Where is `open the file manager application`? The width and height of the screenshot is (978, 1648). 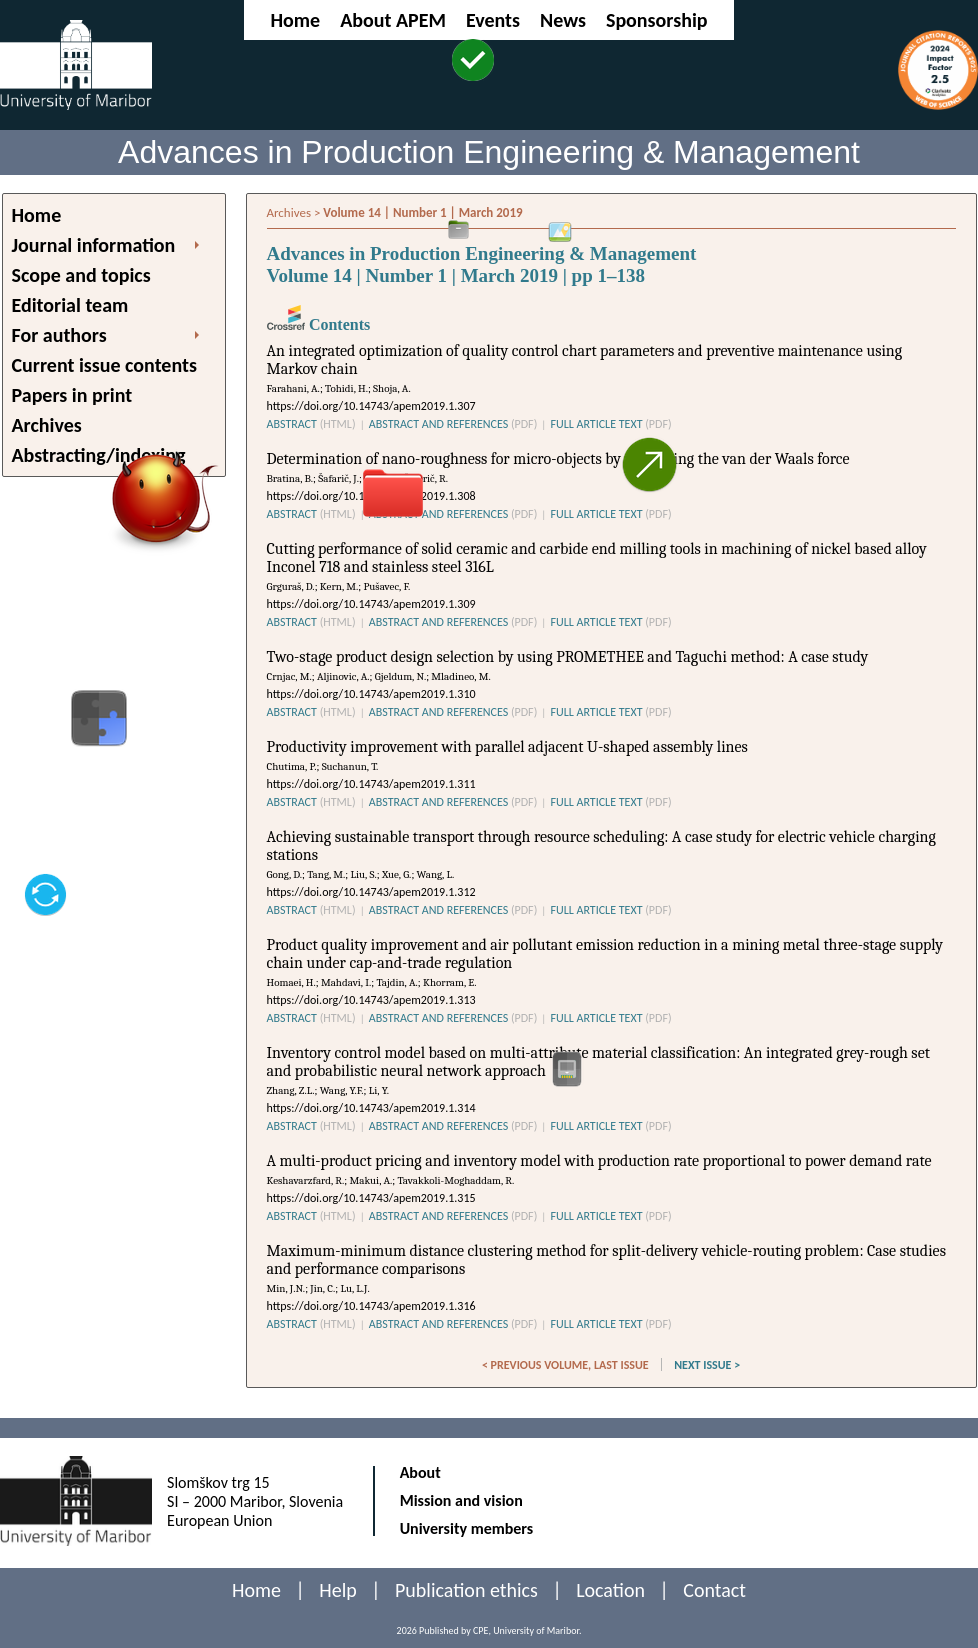 open the file manager application is located at coordinates (458, 229).